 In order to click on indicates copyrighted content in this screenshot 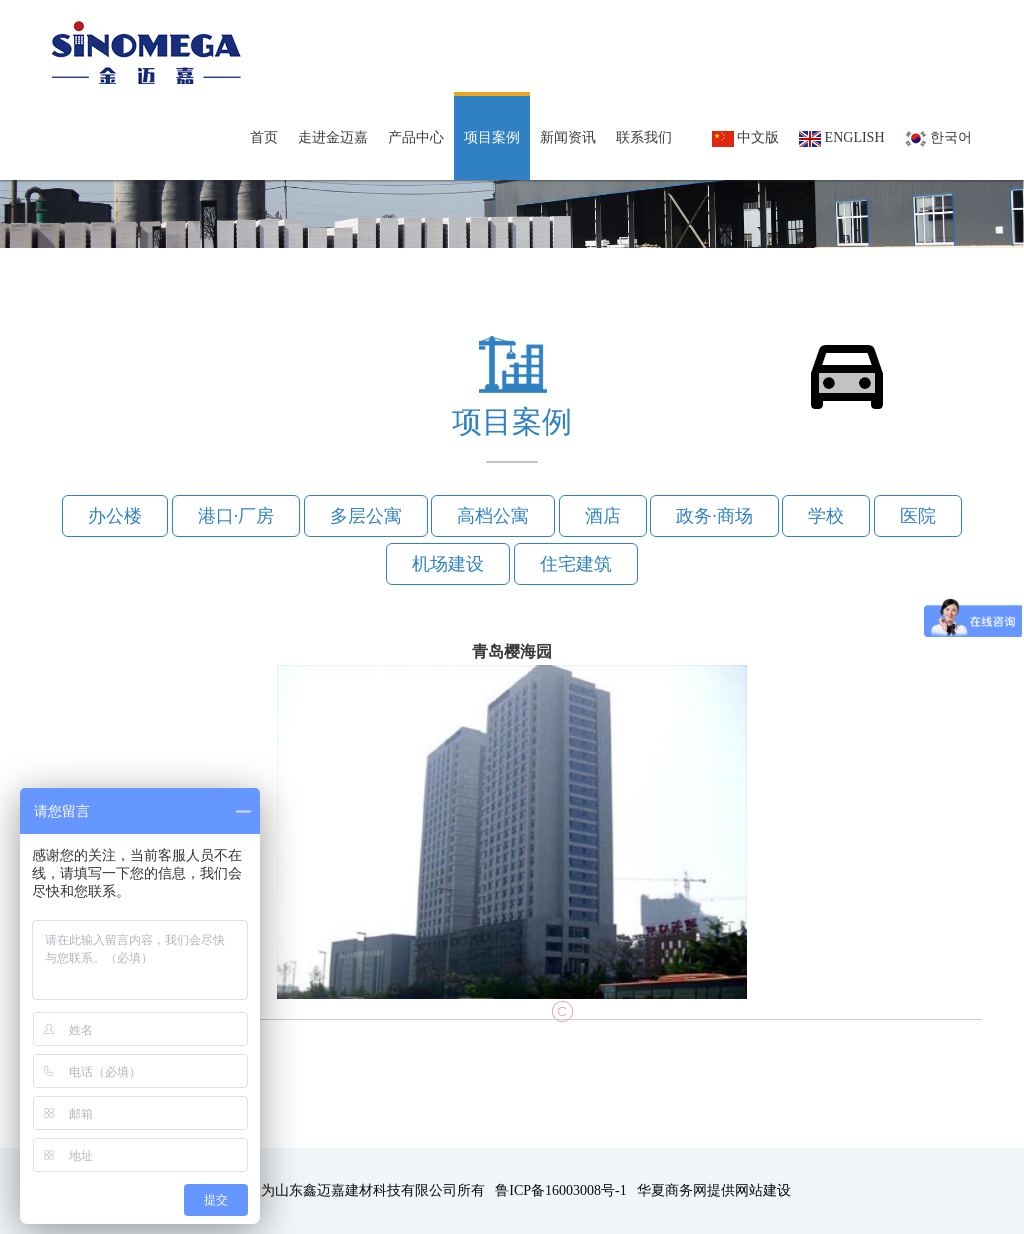, I will do `click(562, 1011)`.